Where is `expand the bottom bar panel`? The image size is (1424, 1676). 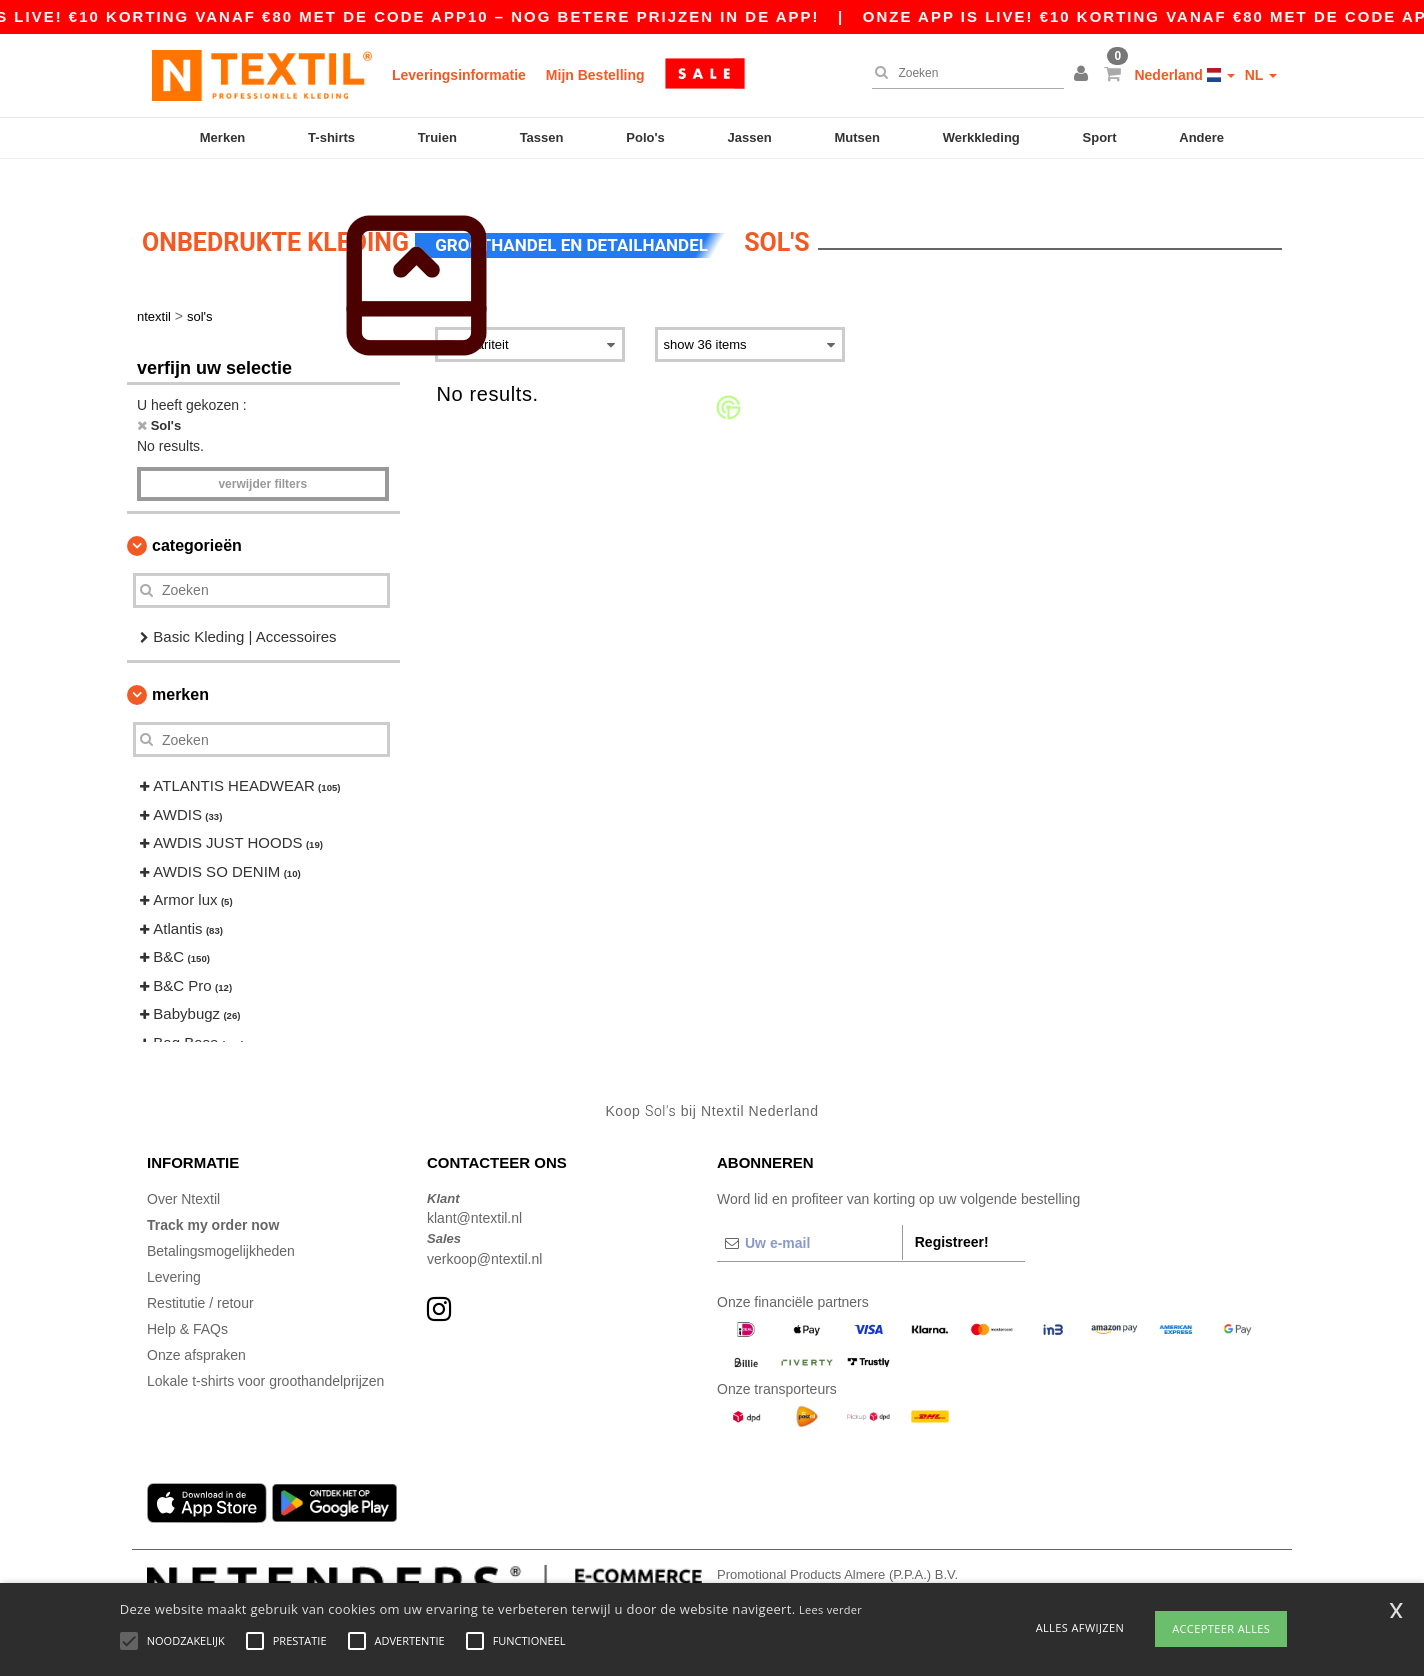
expand the bottom bar panel is located at coordinates (416, 285).